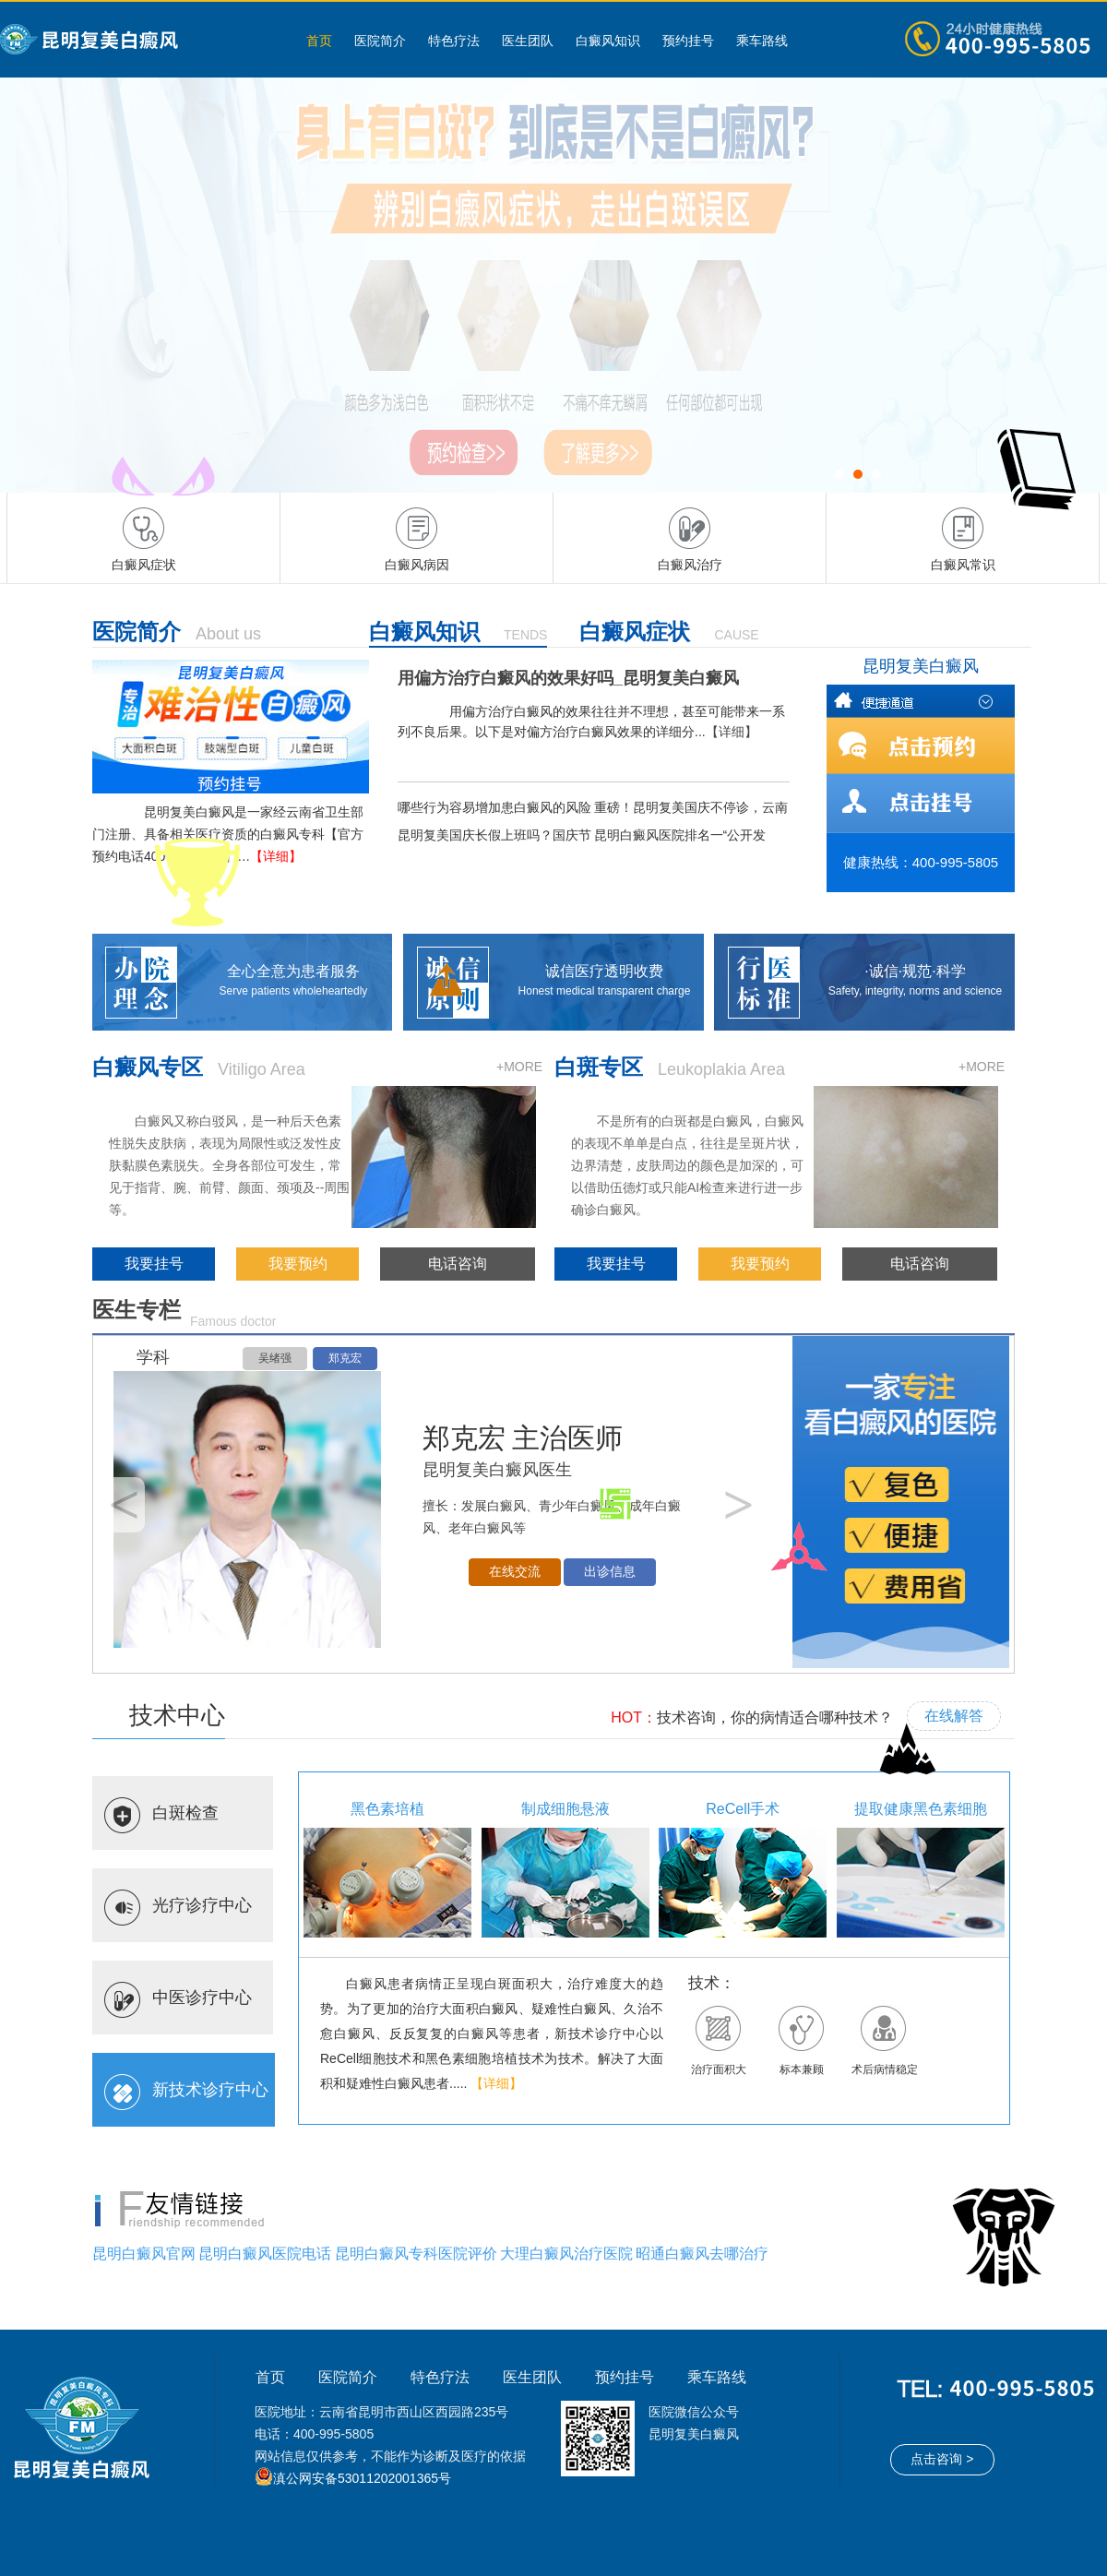 Image resolution: width=1107 pixels, height=2576 pixels. Describe the element at coordinates (1036, 469) in the screenshot. I see `access your library or reading list` at that location.